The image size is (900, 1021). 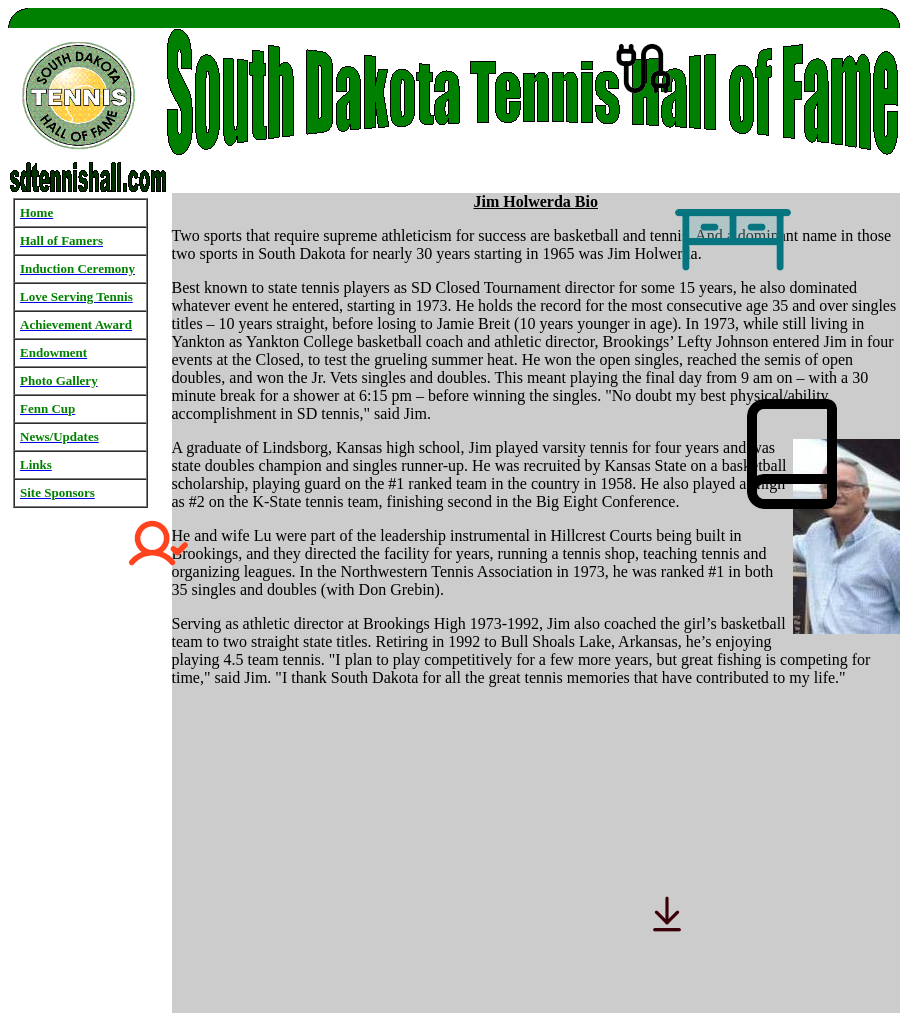 What do you see at coordinates (643, 68) in the screenshot?
I see `connect or manage cable connections` at bounding box center [643, 68].